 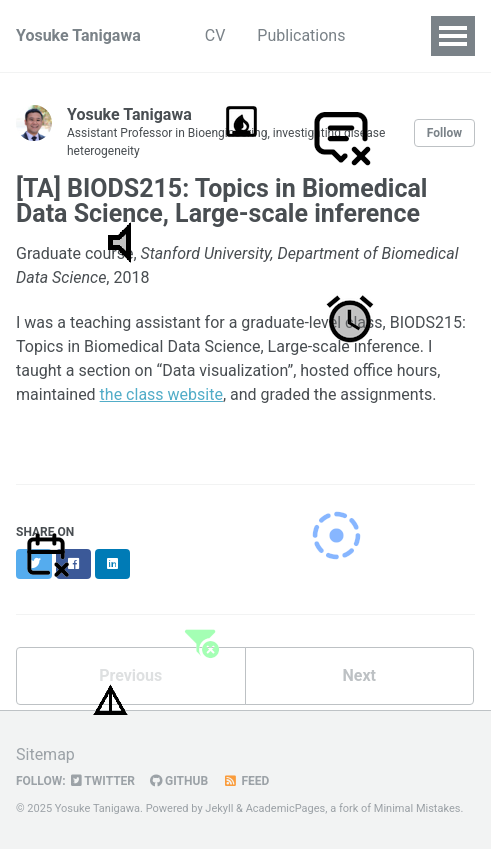 I want to click on mute or unmute audio, so click(x=120, y=242).